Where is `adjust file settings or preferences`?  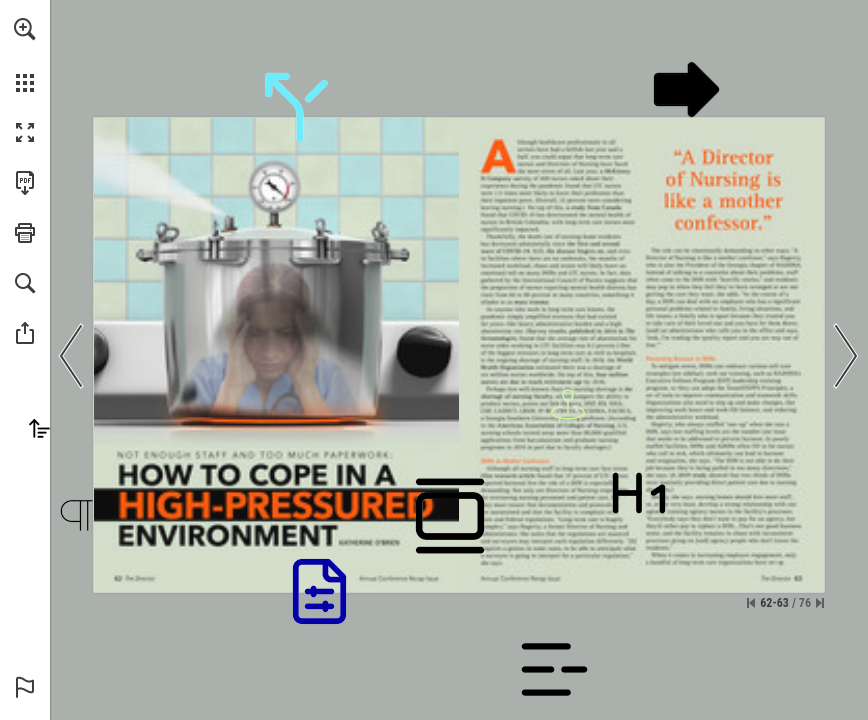
adjust file settings or preferences is located at coordinates (319, 591).